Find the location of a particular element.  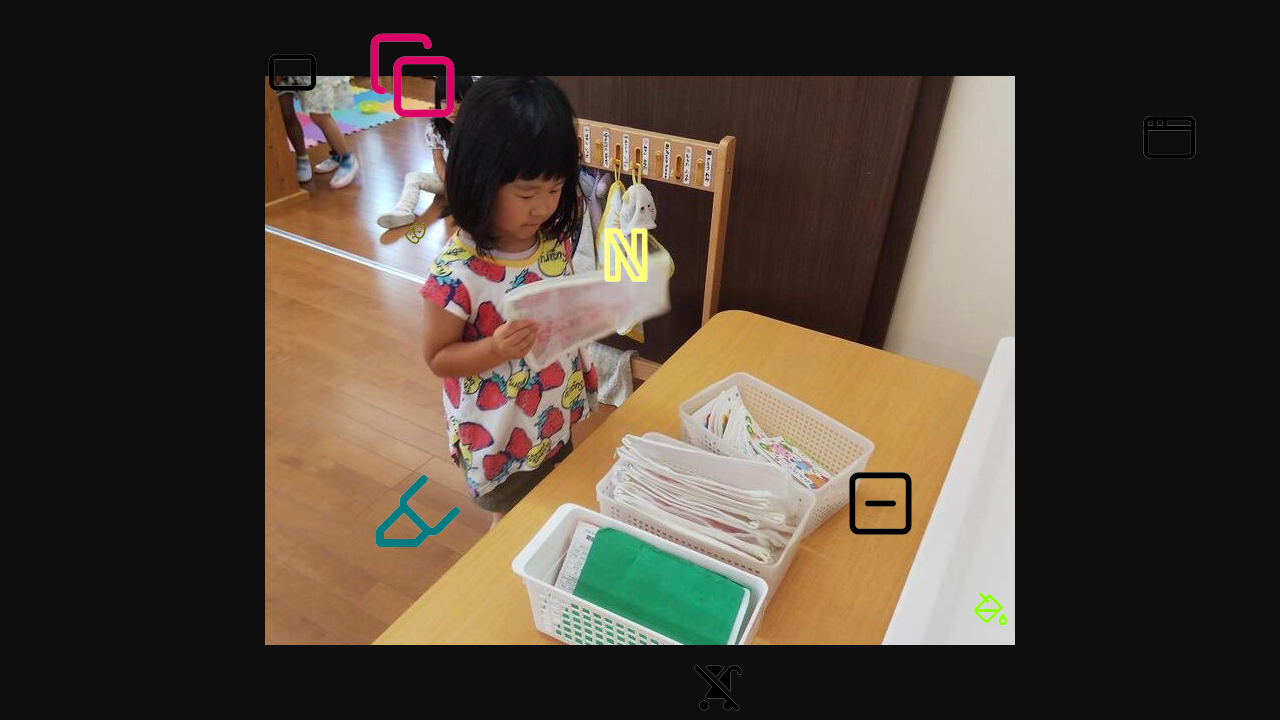

open Netflix app is located at coordinates (626, 255).